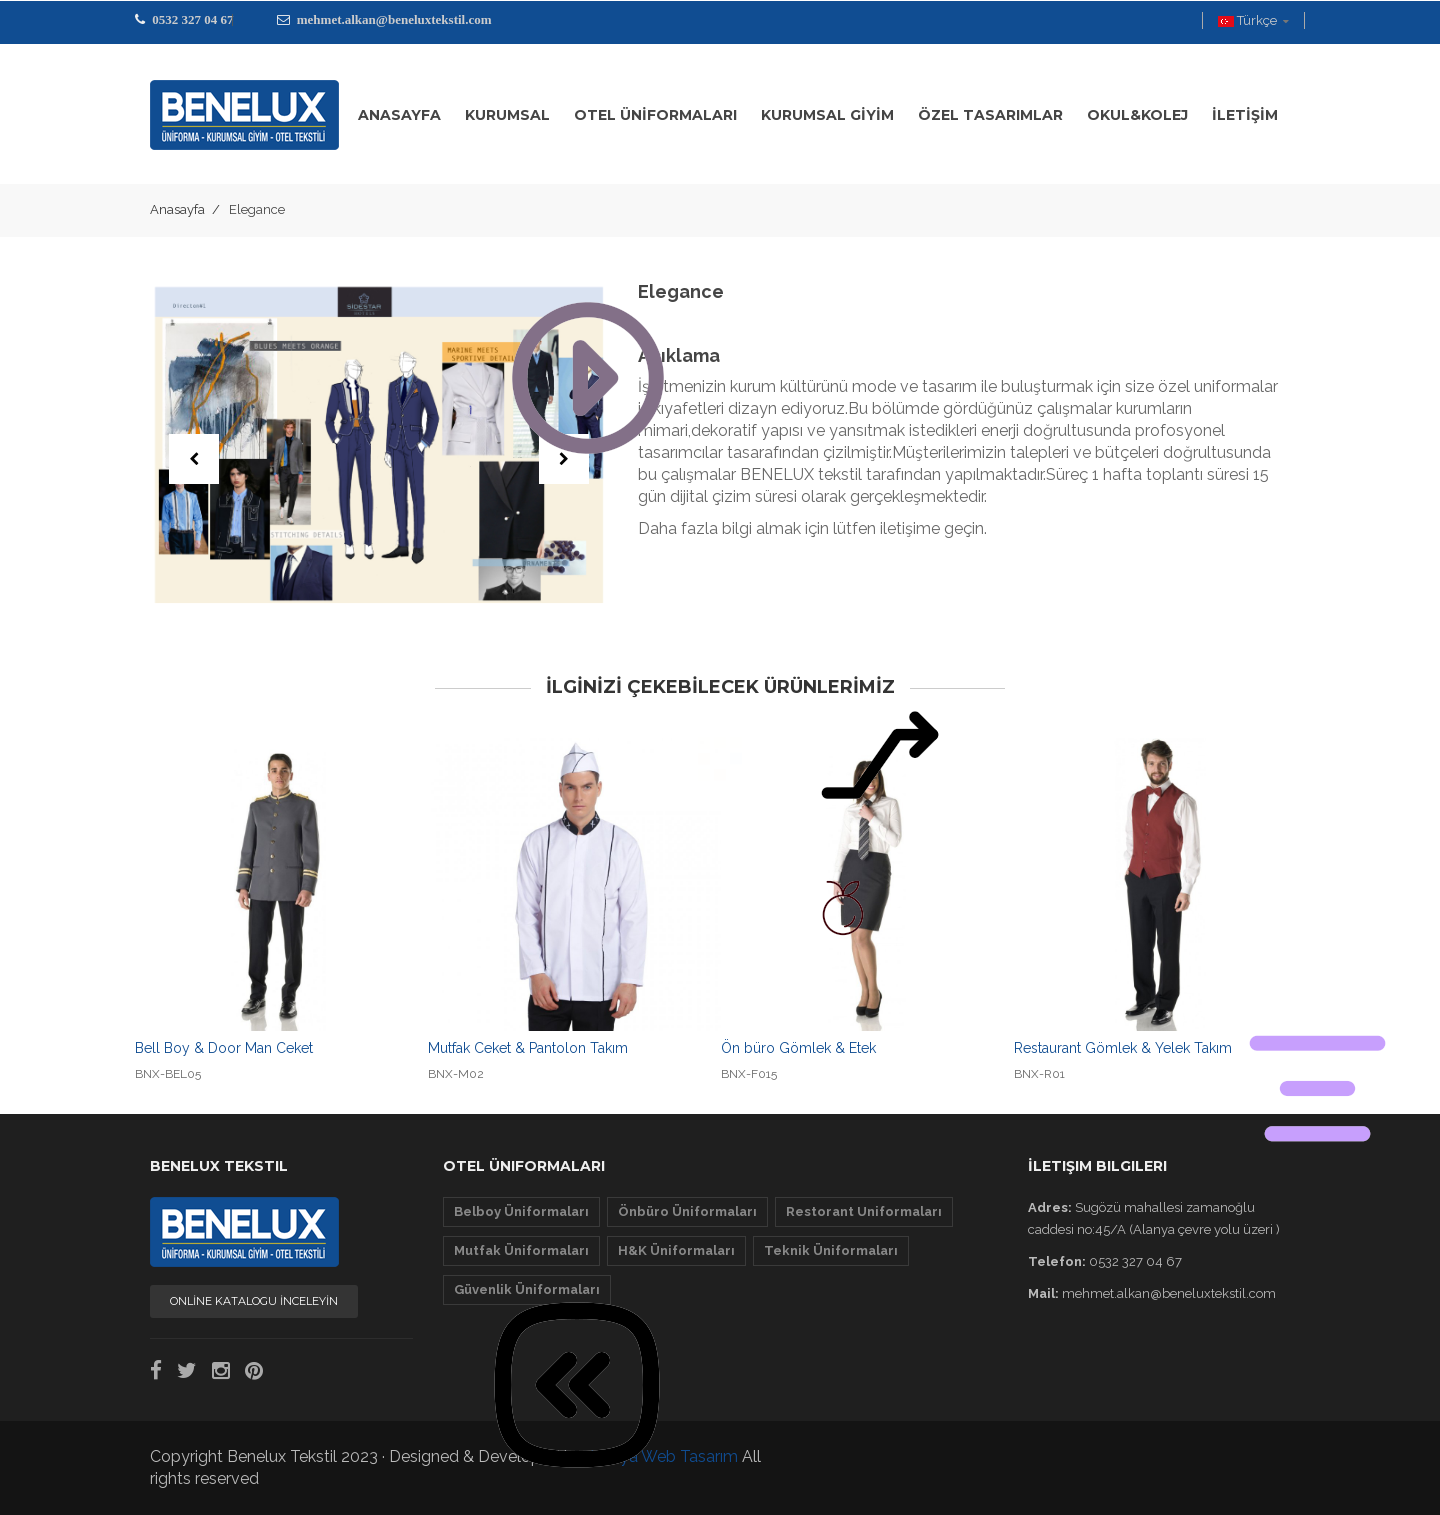  Describe the element at coordinates (588, 378) in the screenshot. I see `play media or start video` at that location.